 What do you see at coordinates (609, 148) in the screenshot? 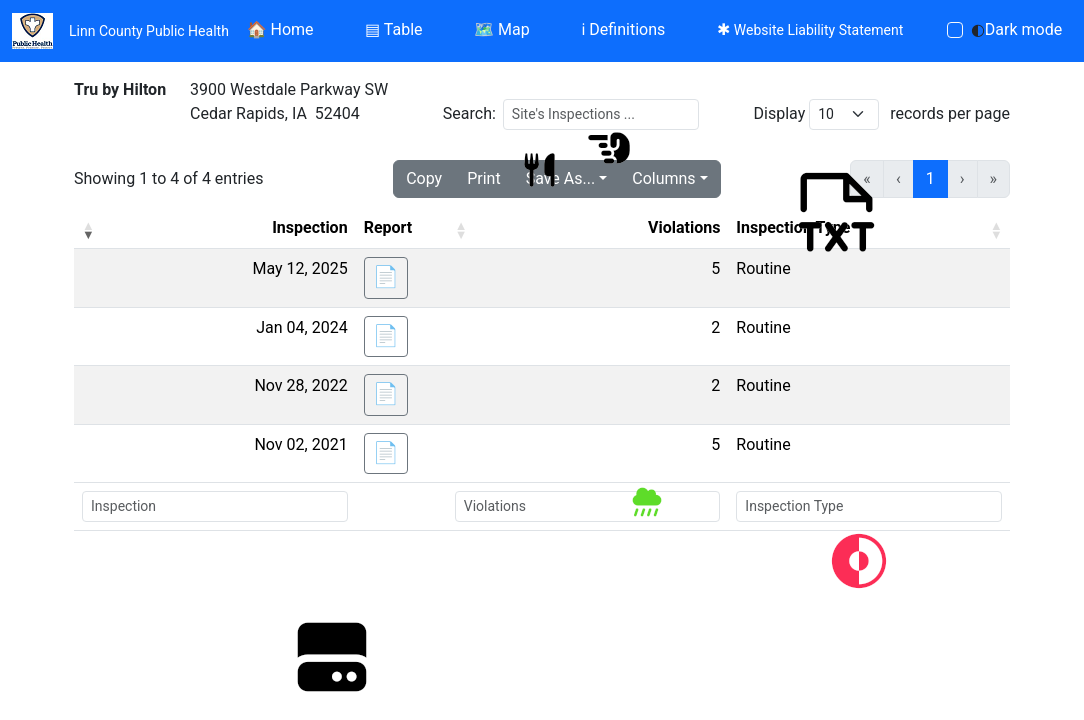
I see `go back to the previous screen` at bounding box center [609, 148].